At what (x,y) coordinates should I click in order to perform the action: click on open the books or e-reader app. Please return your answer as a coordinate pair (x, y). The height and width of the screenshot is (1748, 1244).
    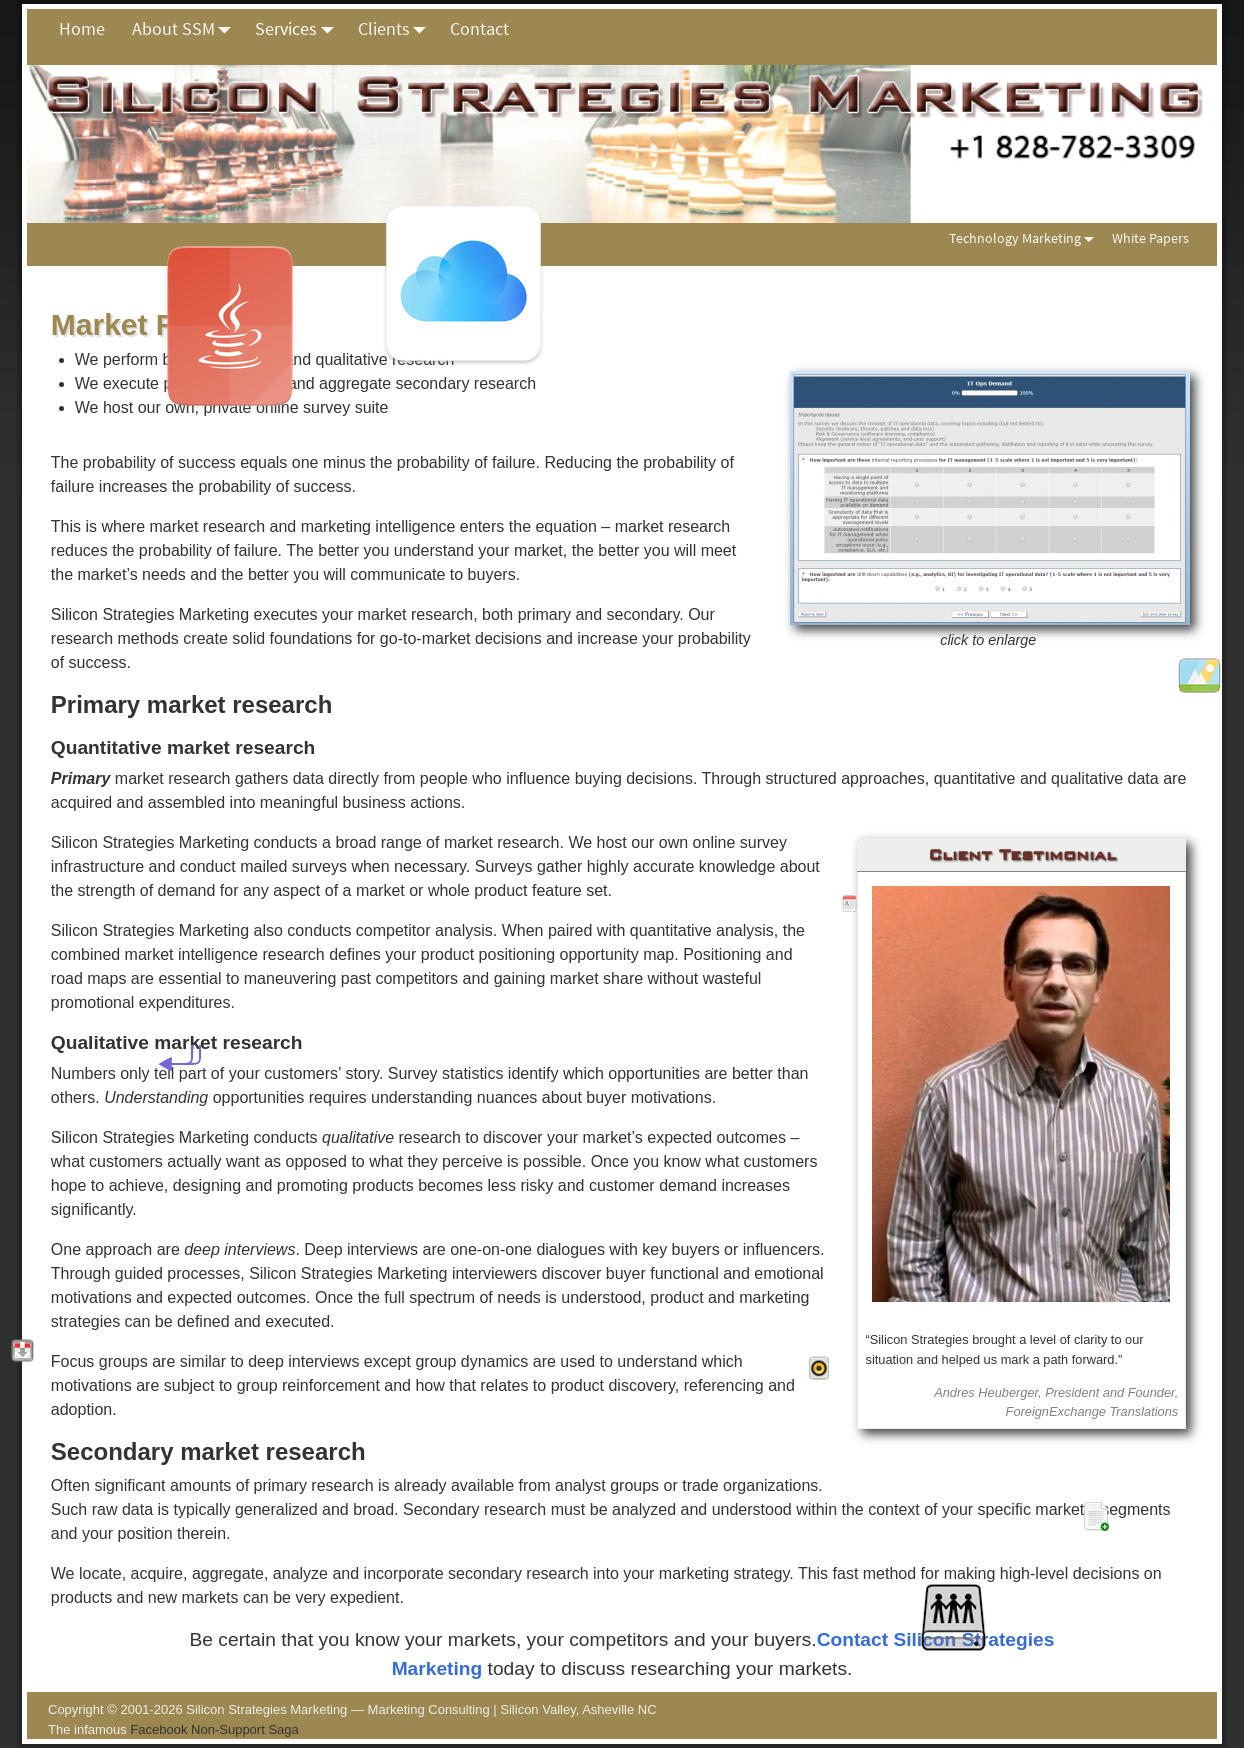
    Looking at the image, I should click on (849, 903).